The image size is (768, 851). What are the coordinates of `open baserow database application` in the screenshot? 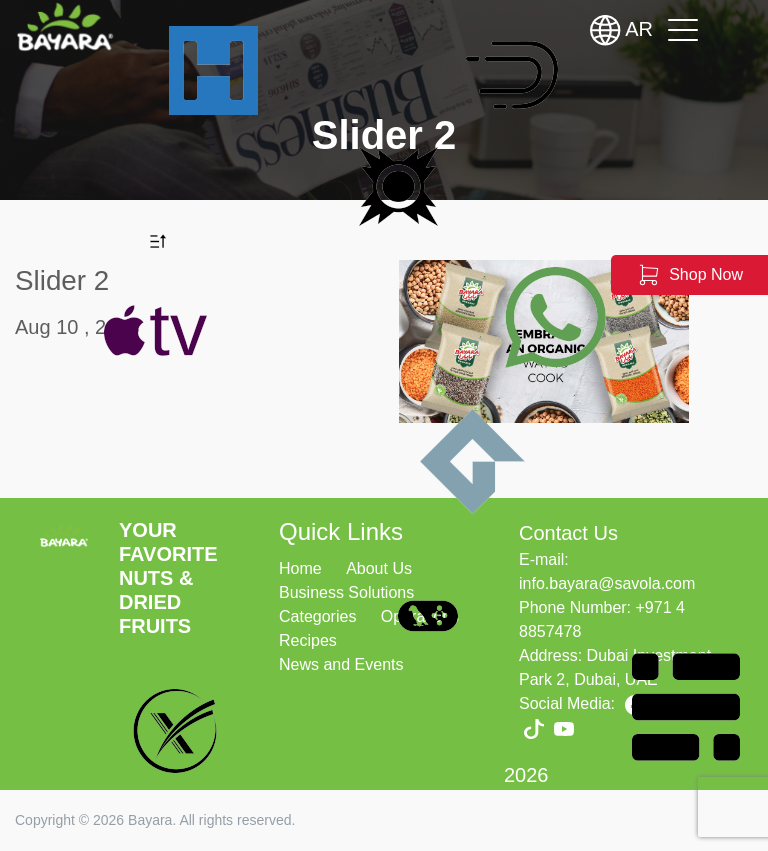 It's located at (686, 707).